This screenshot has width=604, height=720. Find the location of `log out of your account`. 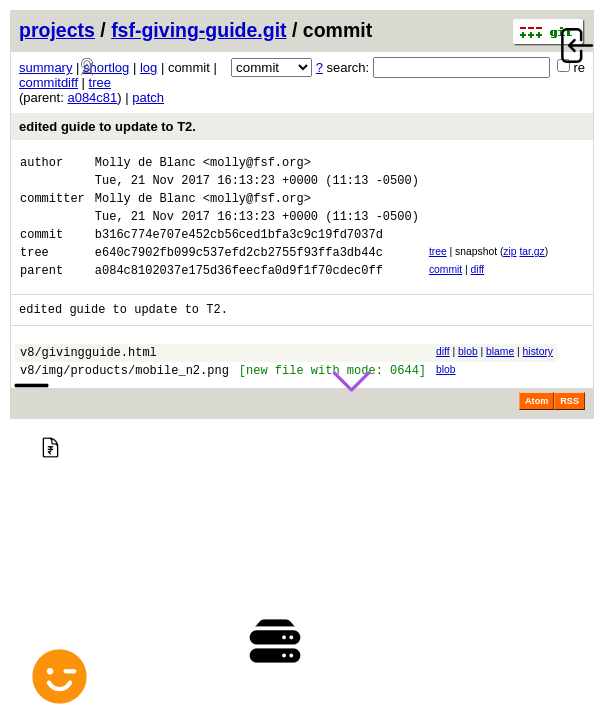

log out of your account is located at coordinates (574, 45).